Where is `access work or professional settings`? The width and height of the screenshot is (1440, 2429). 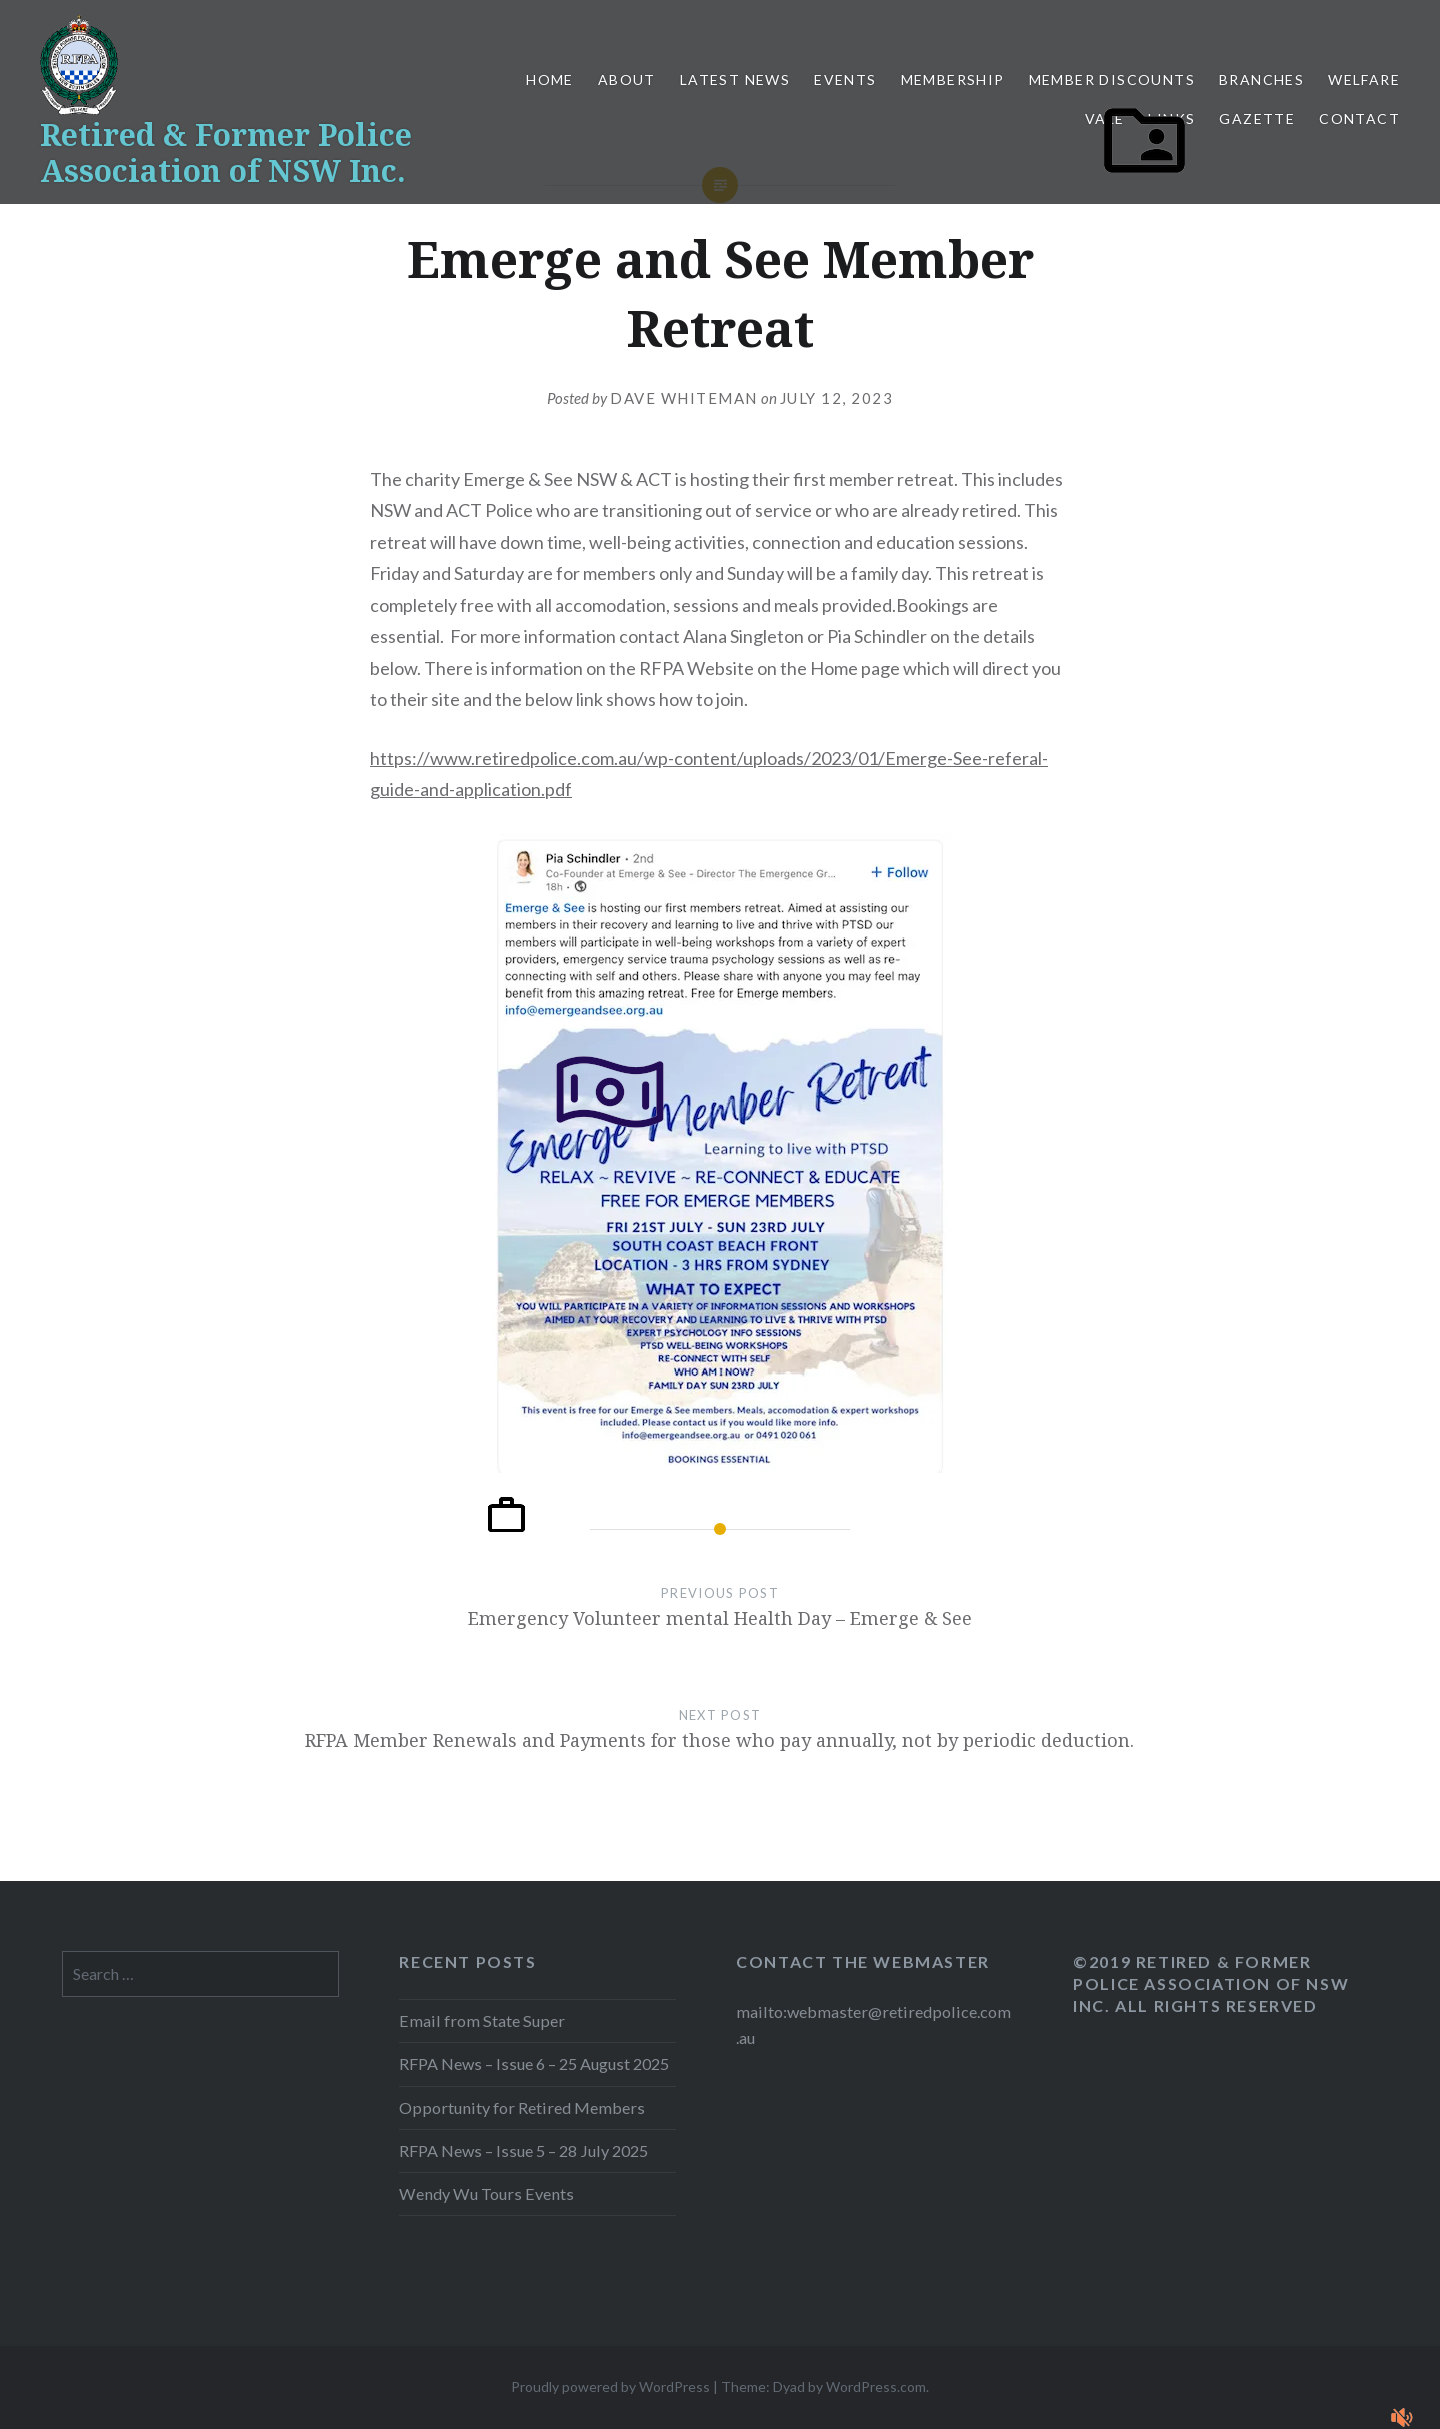 access work or professional settings is located at coordinates (506, 1515).